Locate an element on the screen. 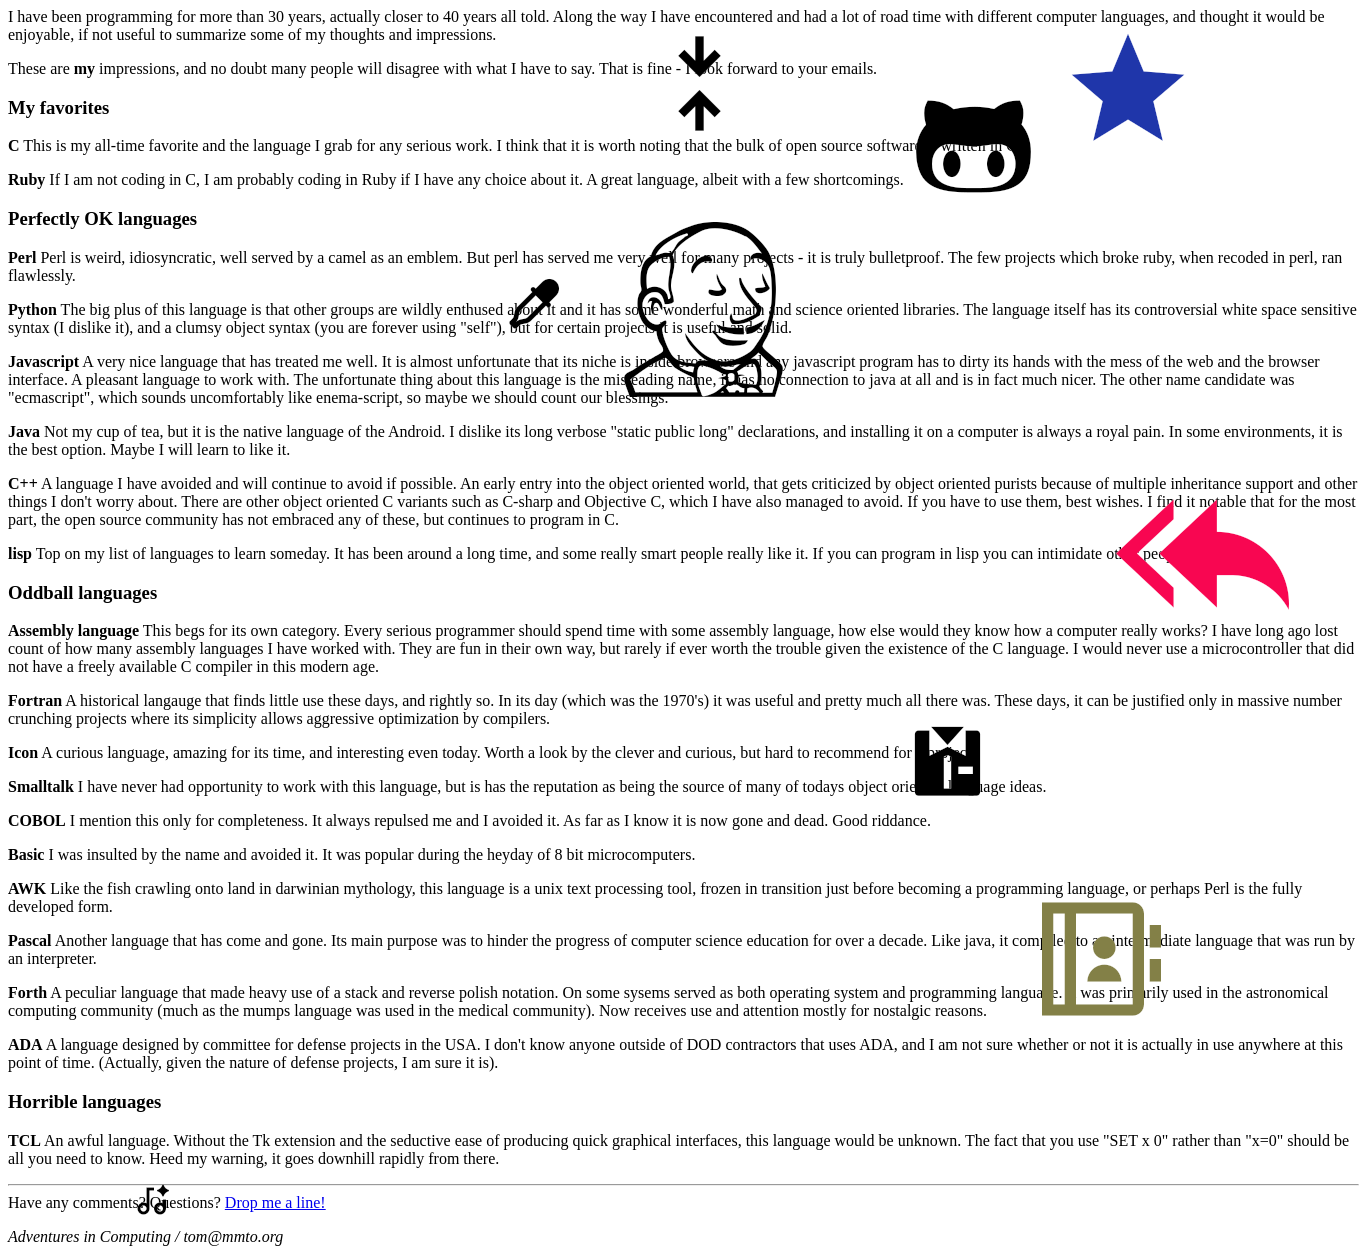 Image resolution: width=1367 pixels, height=1254 pixels. access AI-powered music features is located at coordinates (154, 1201).